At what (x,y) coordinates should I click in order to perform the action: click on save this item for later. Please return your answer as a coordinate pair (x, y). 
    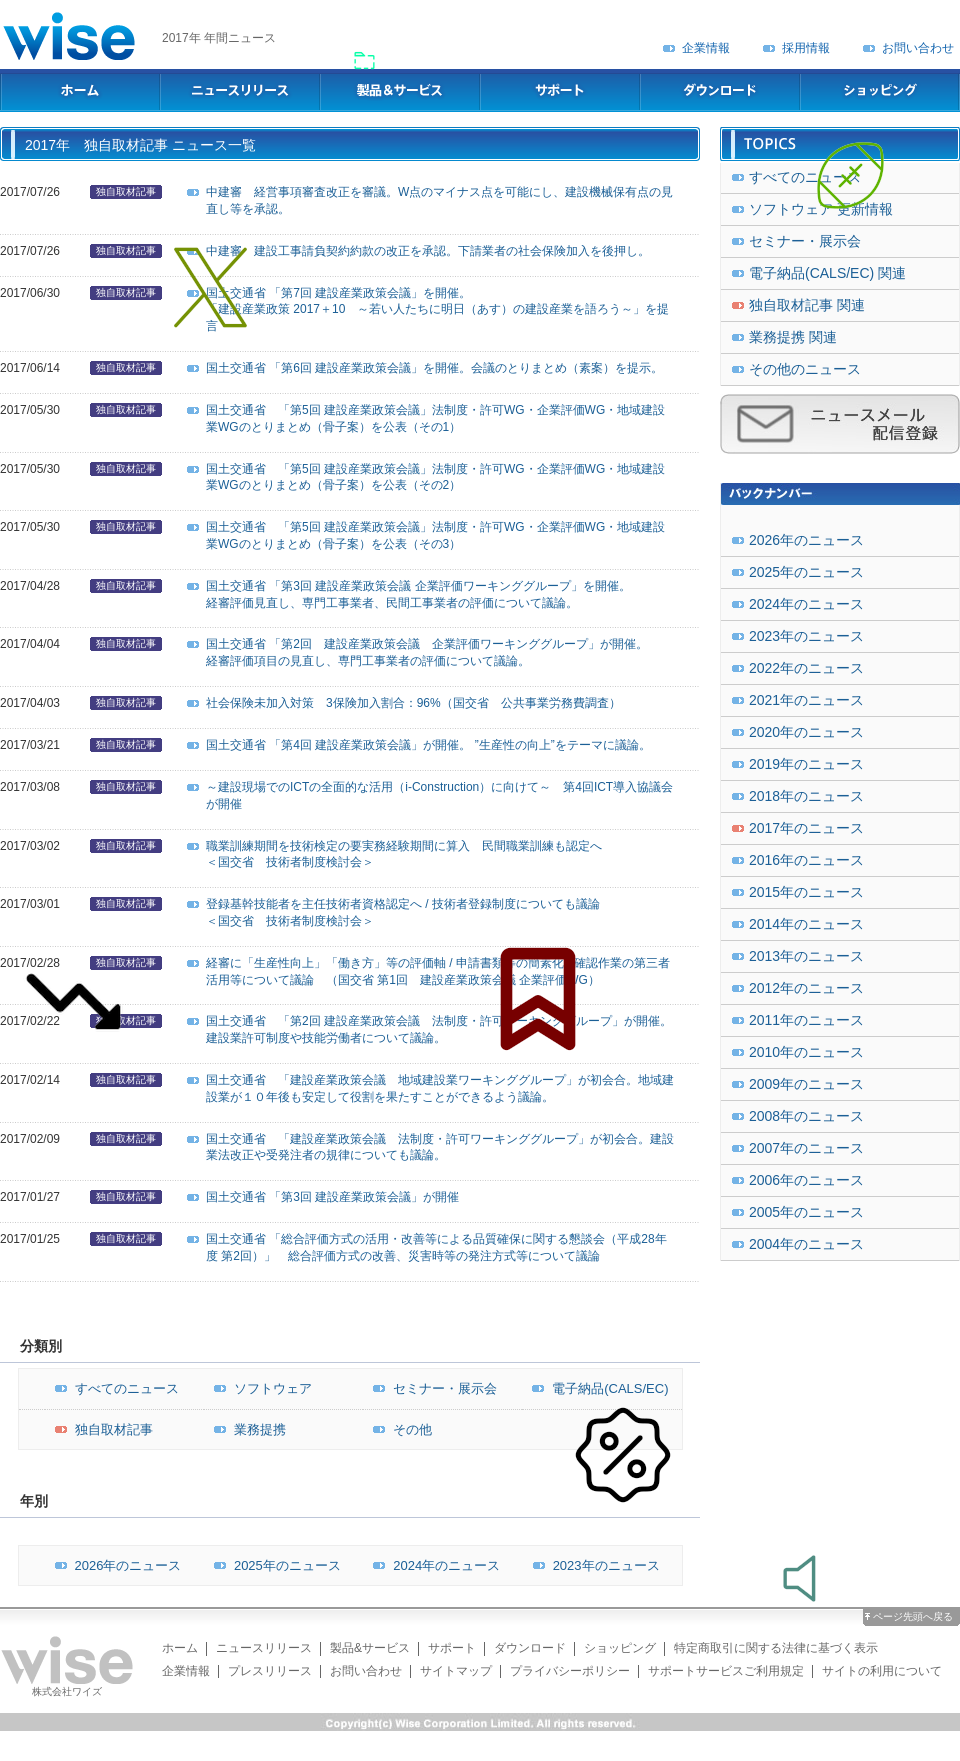
    Looking at the image, I should click on (538, 997).